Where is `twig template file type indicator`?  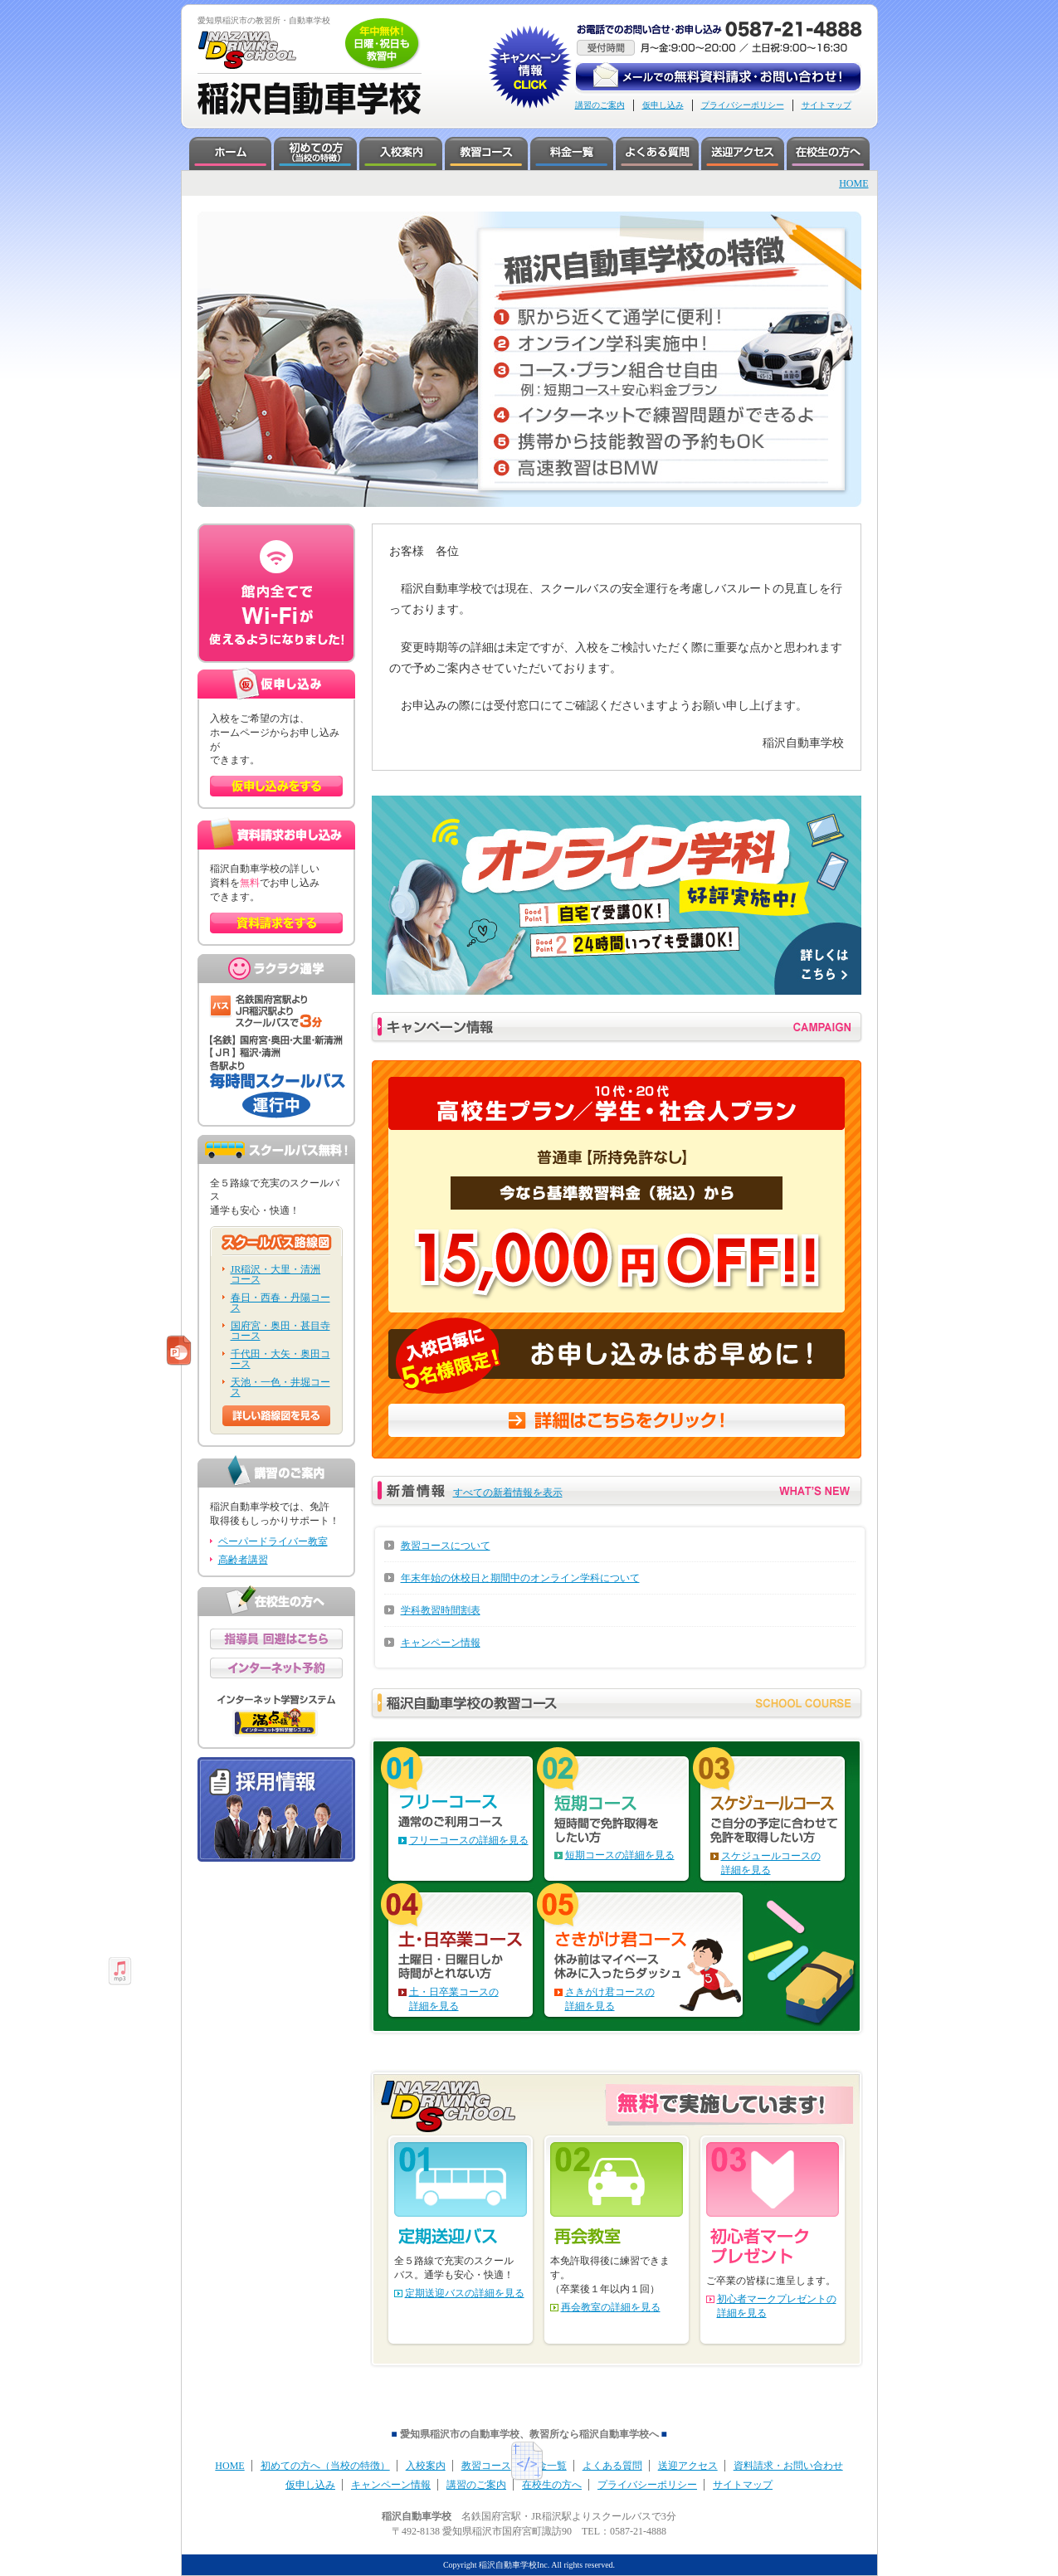
twig template file type indicator is located at coordinates (527, 2461).